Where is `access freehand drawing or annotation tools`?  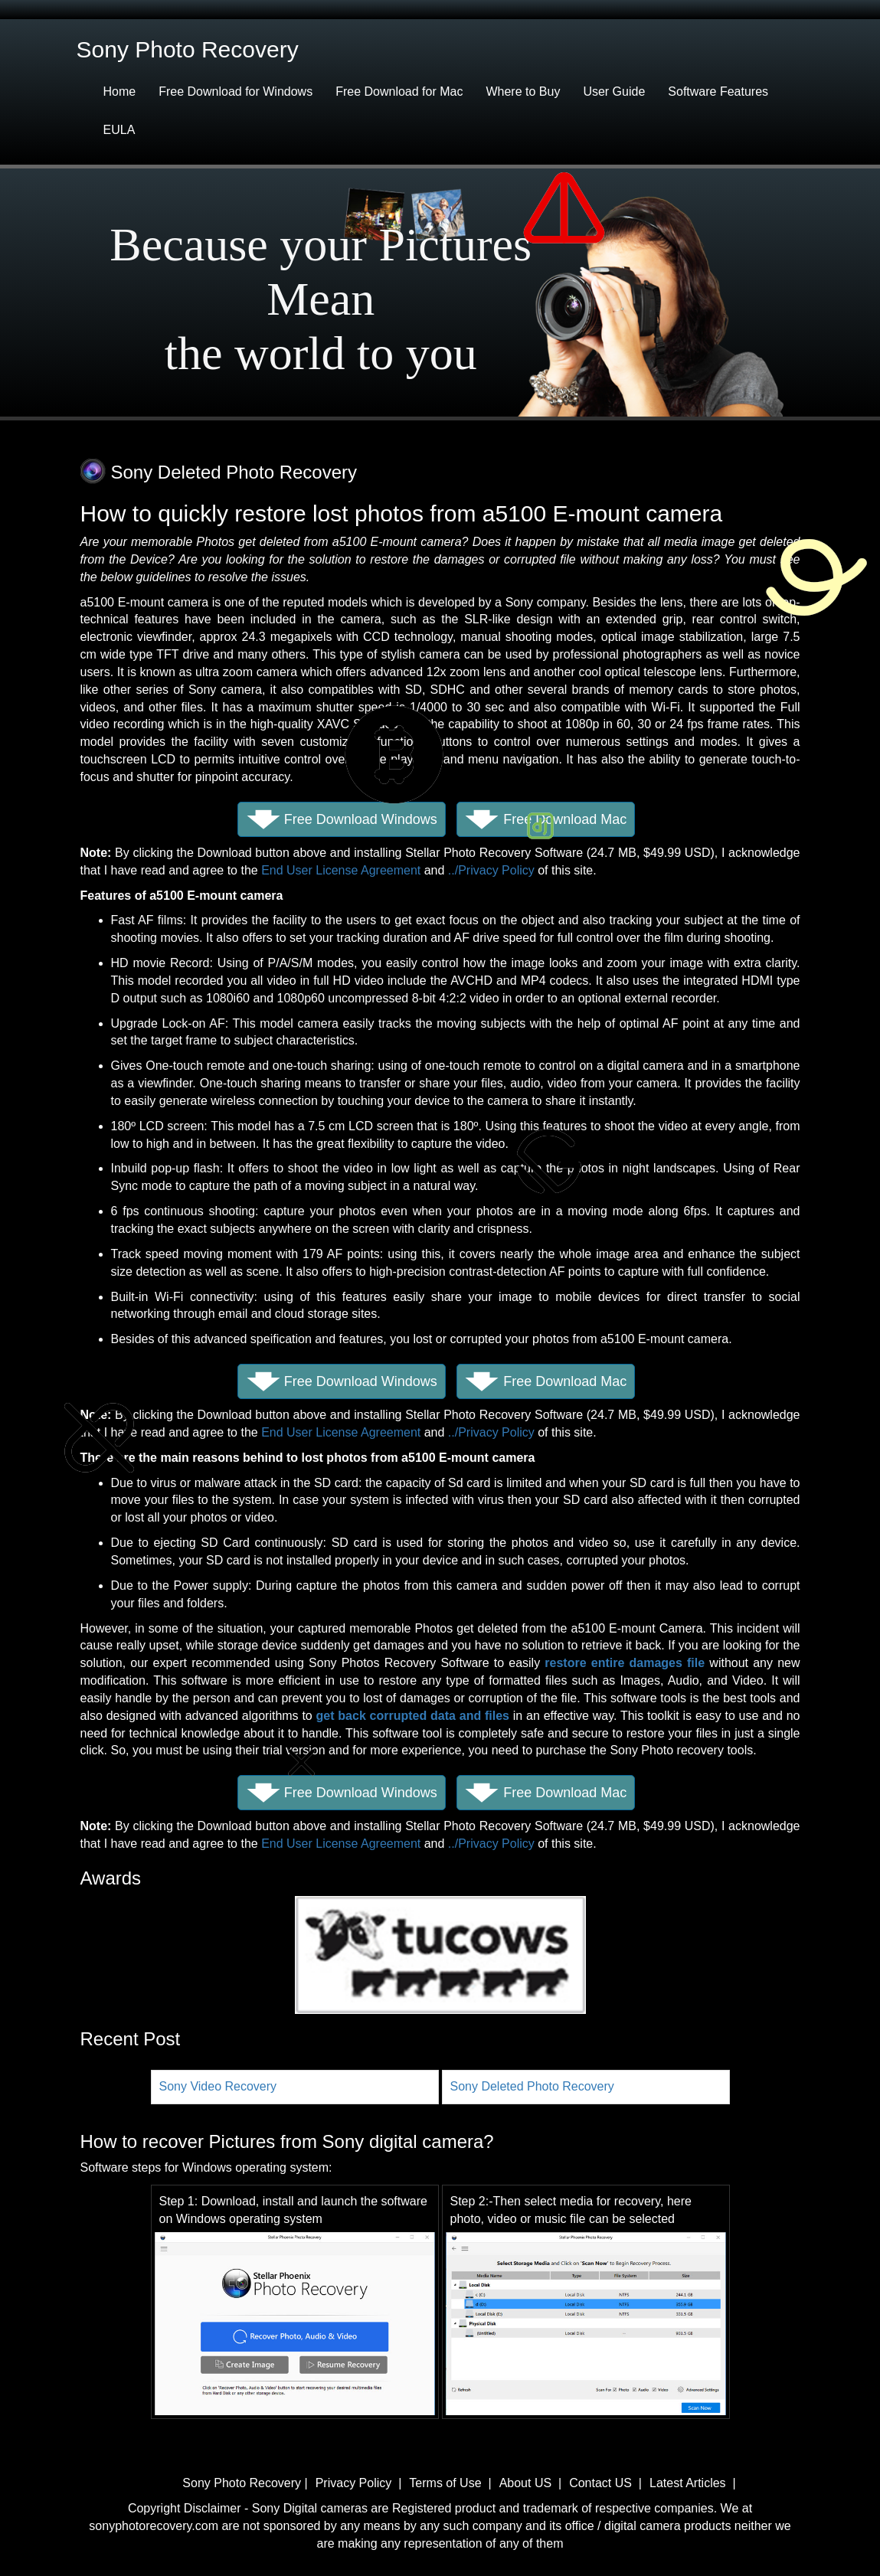
access freehand drawing or annotation tools is located at coordinates (814, 577).